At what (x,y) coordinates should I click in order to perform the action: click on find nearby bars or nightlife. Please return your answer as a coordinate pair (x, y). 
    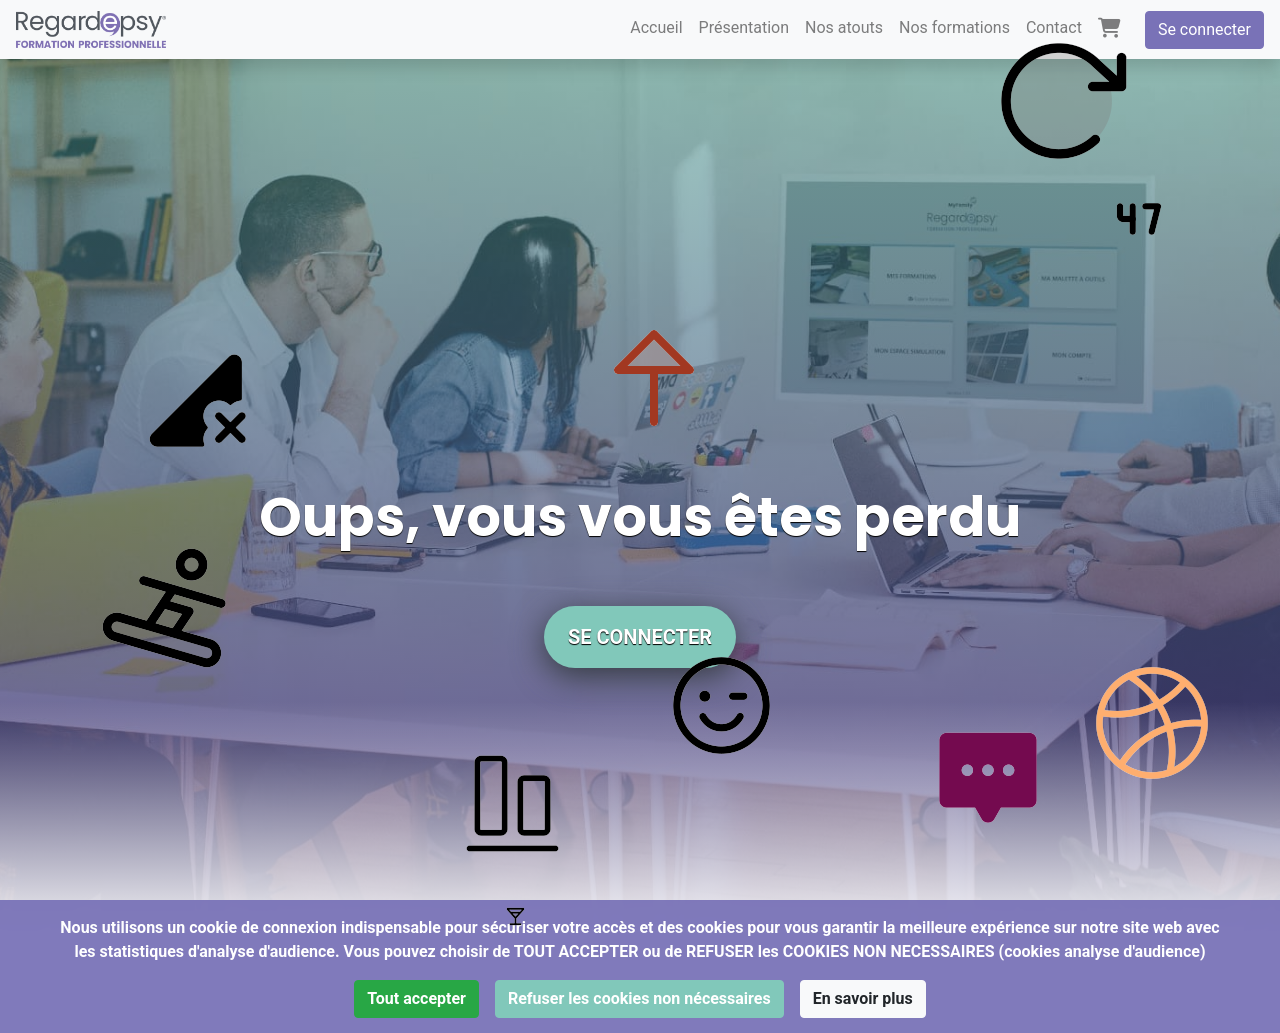
    Looking at the image, I should click on (515, 916).